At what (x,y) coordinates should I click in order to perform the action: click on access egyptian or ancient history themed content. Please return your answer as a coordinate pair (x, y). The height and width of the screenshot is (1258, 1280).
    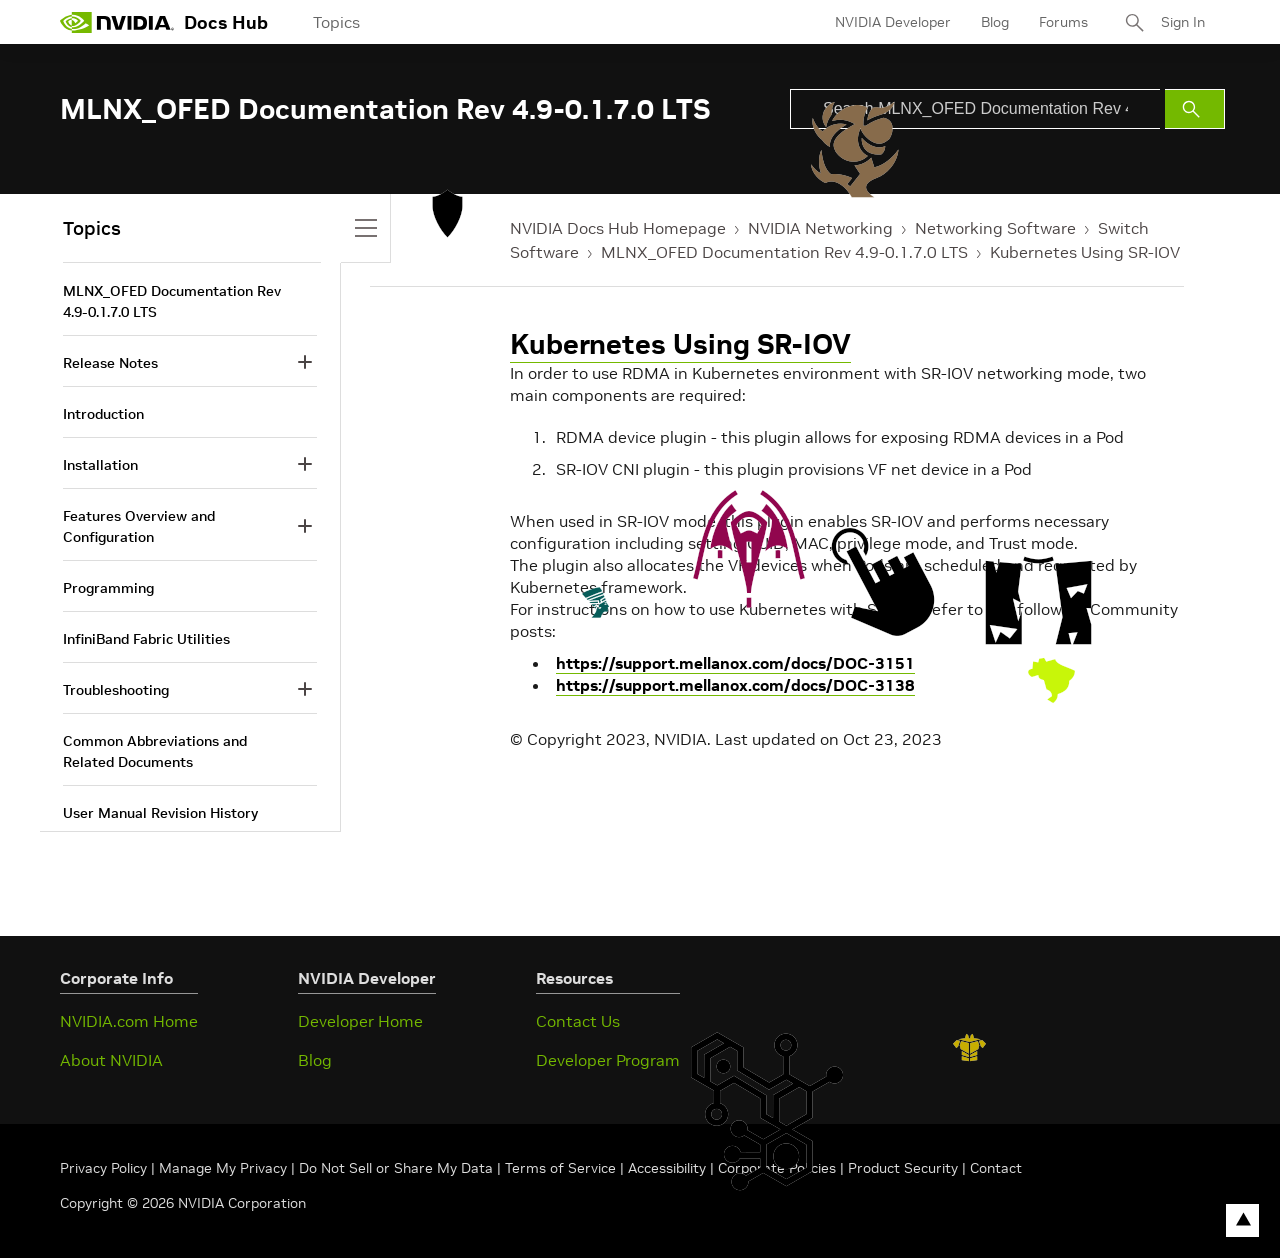
    Looking at the image, I should click on (595, 602).